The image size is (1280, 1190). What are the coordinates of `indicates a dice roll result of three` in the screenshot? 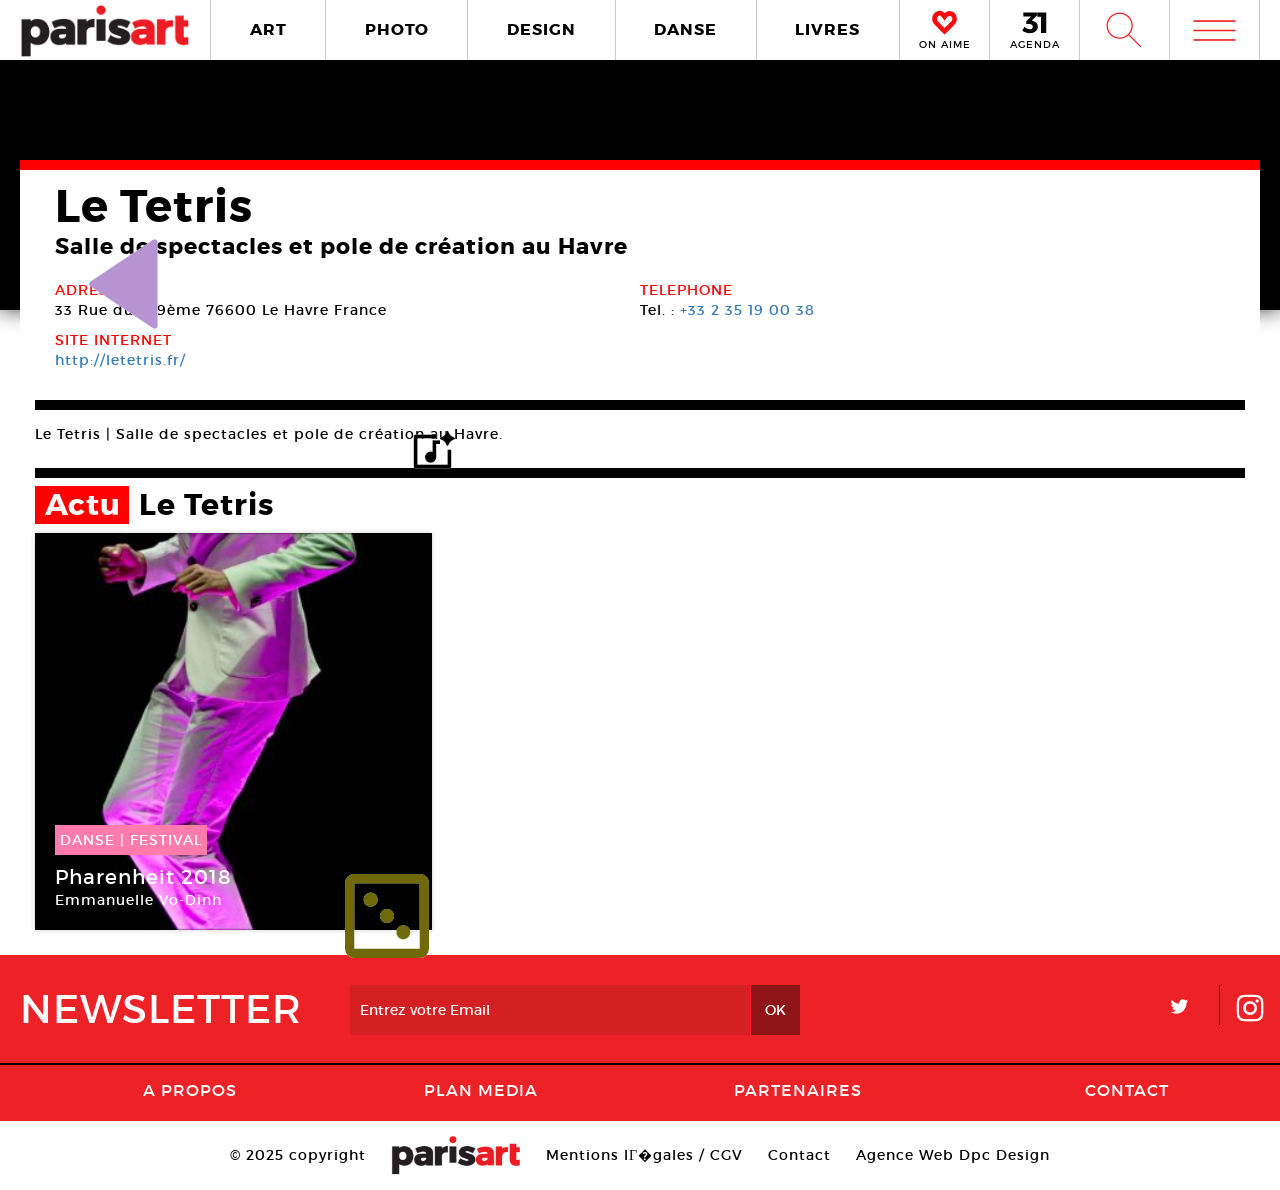 It's located at (387, 916).